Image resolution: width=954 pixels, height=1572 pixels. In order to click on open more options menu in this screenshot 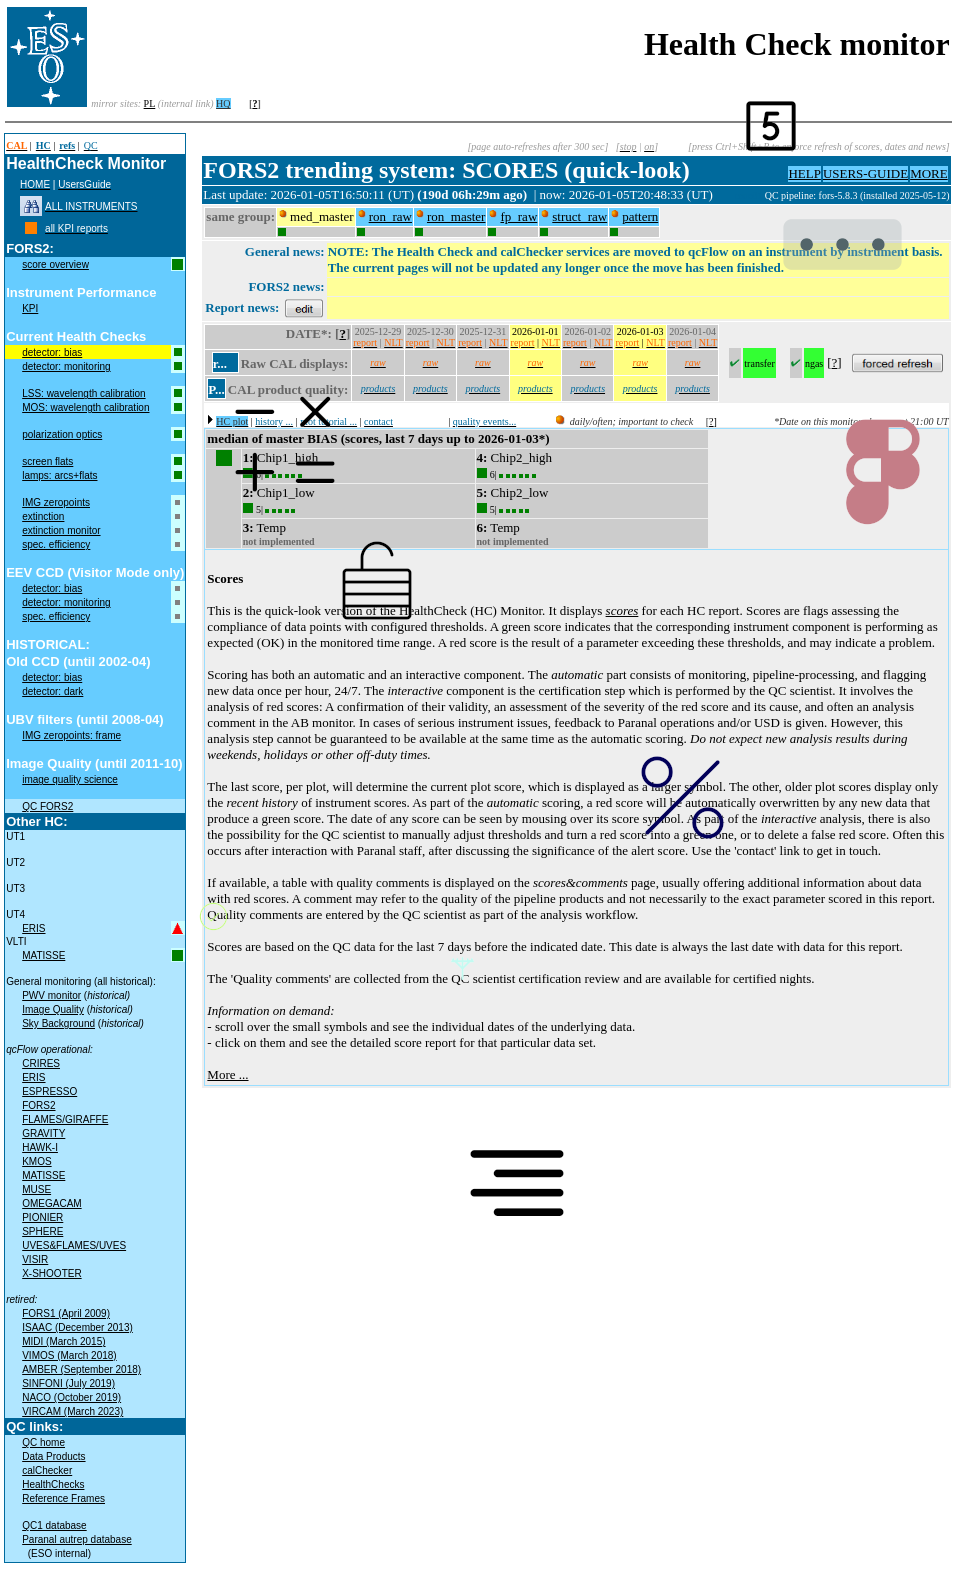, I will do `click(842, 244)`.